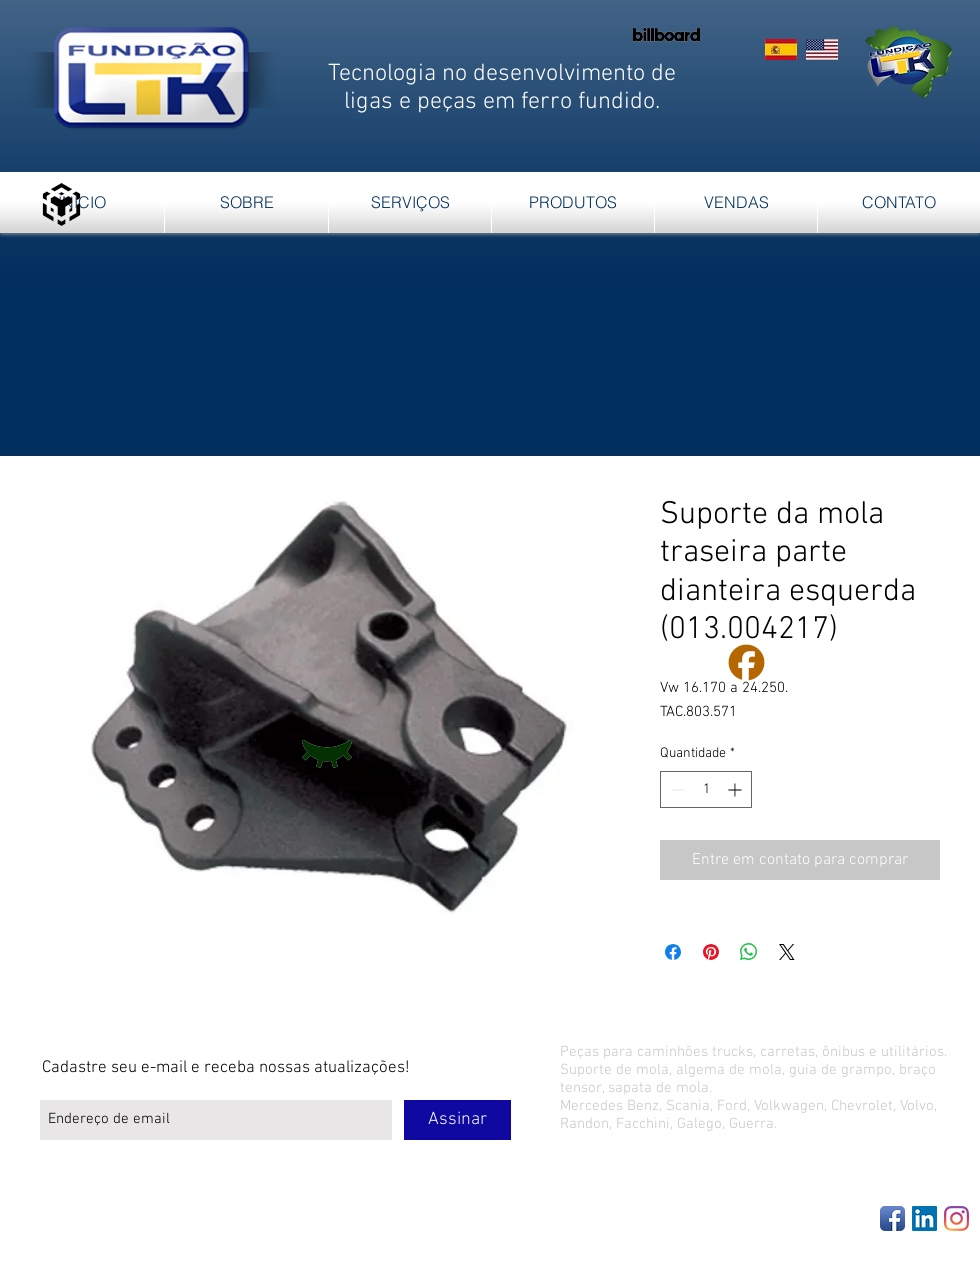  I want to click on hide password or sensitive content, so click(327, 752).